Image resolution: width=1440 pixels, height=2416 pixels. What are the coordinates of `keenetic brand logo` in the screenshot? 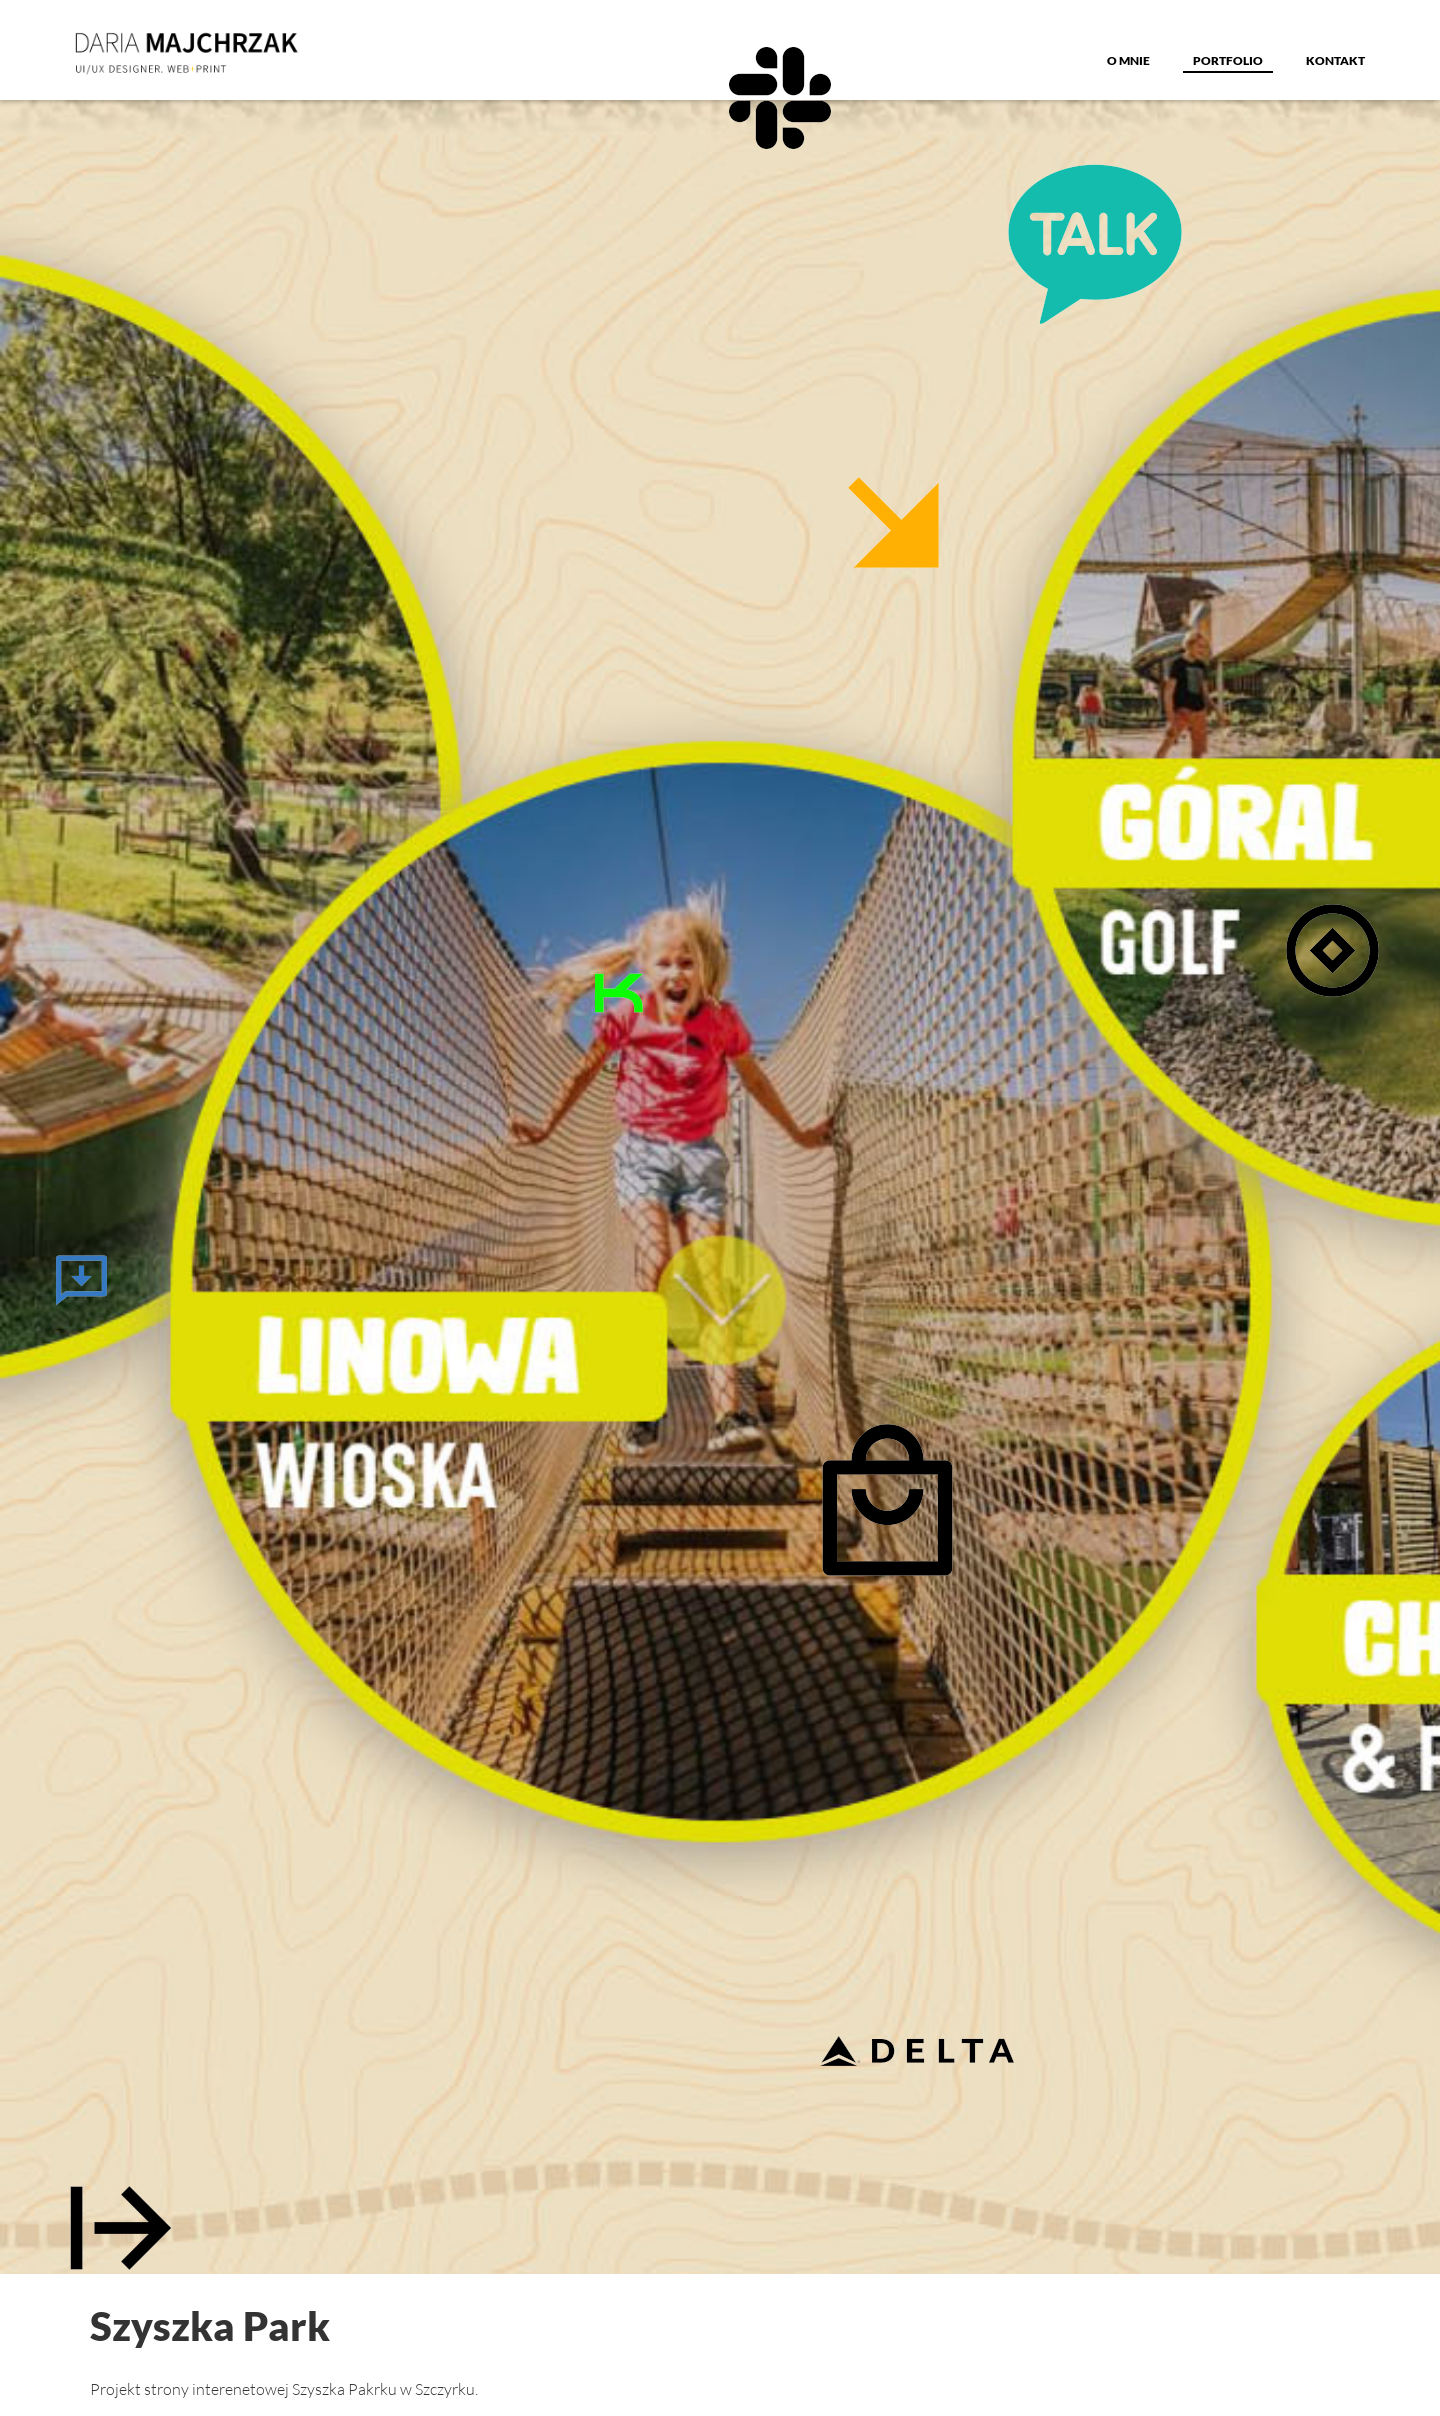 It's located at (619, 993).